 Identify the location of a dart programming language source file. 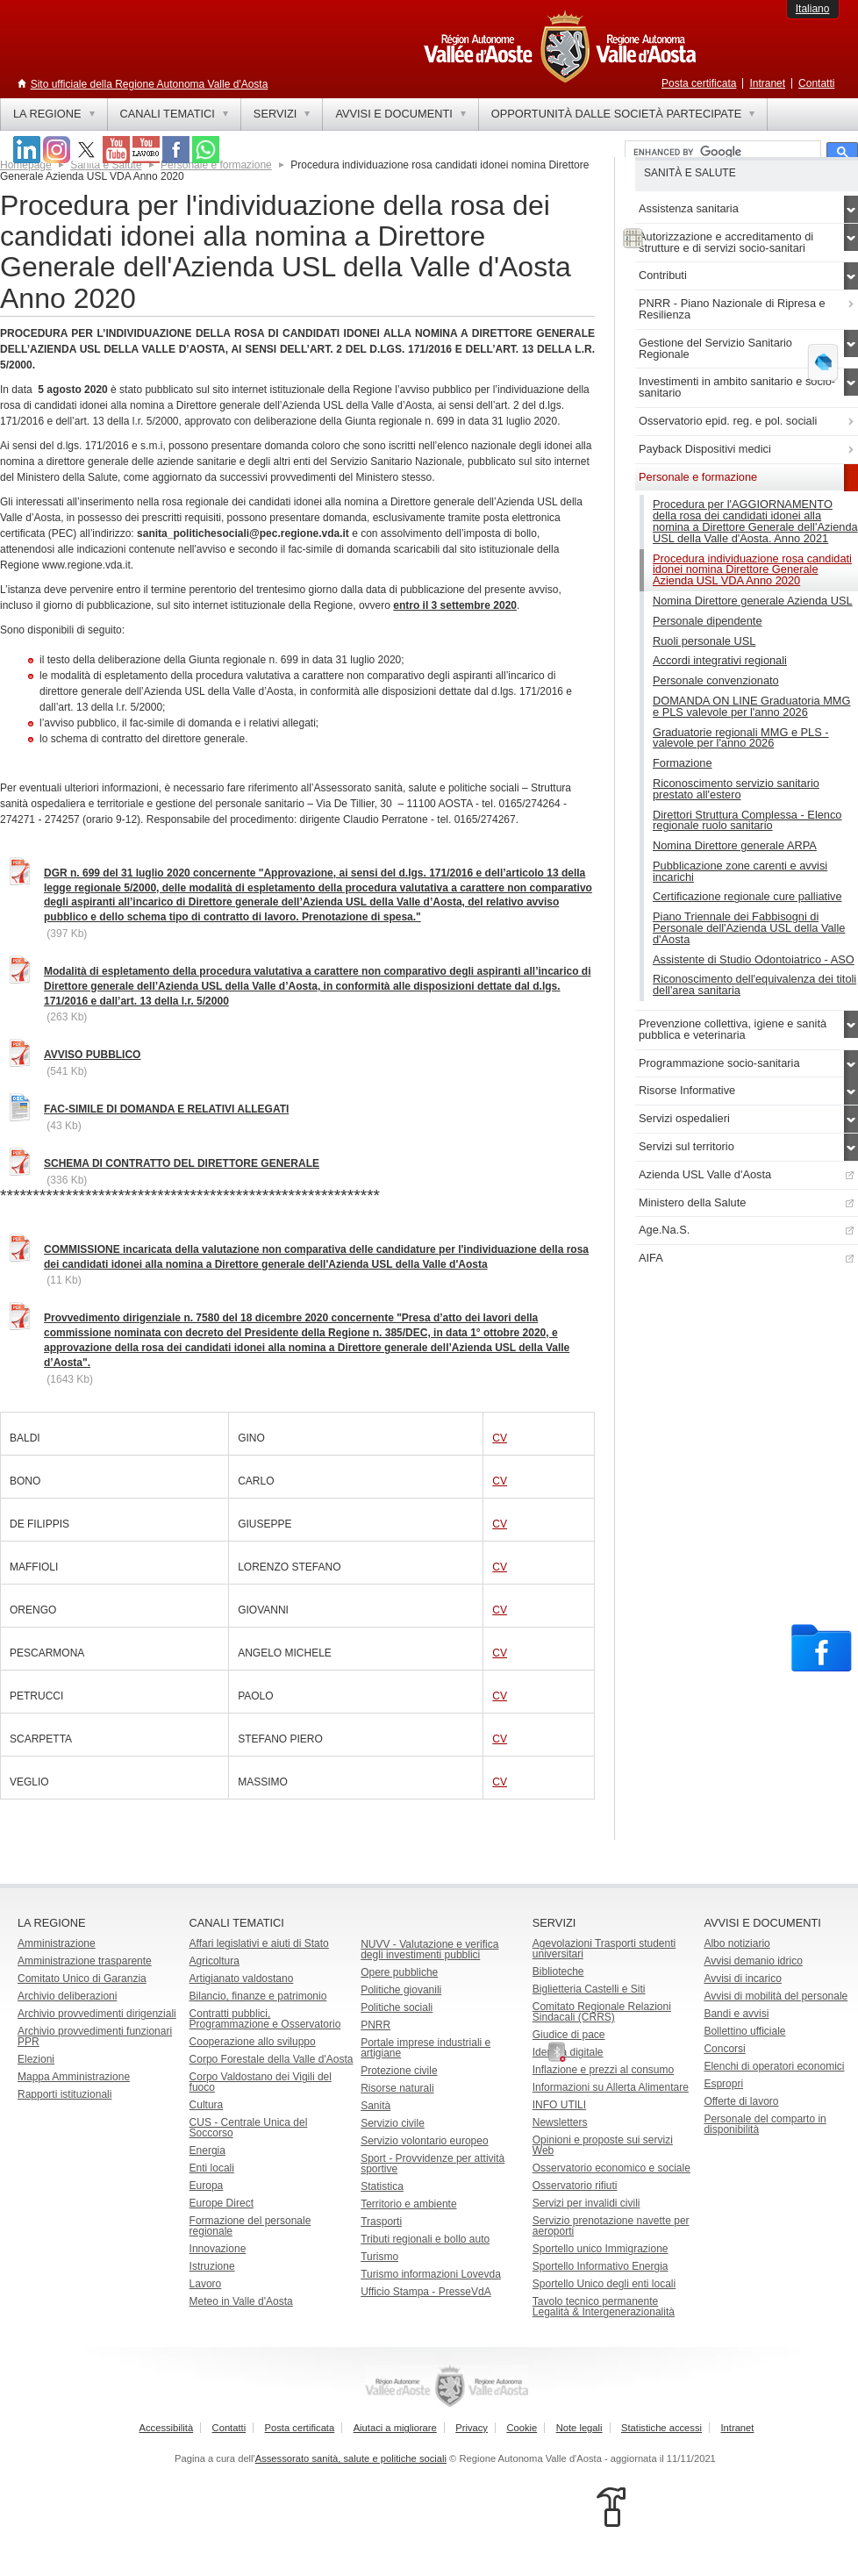
(823, 362).